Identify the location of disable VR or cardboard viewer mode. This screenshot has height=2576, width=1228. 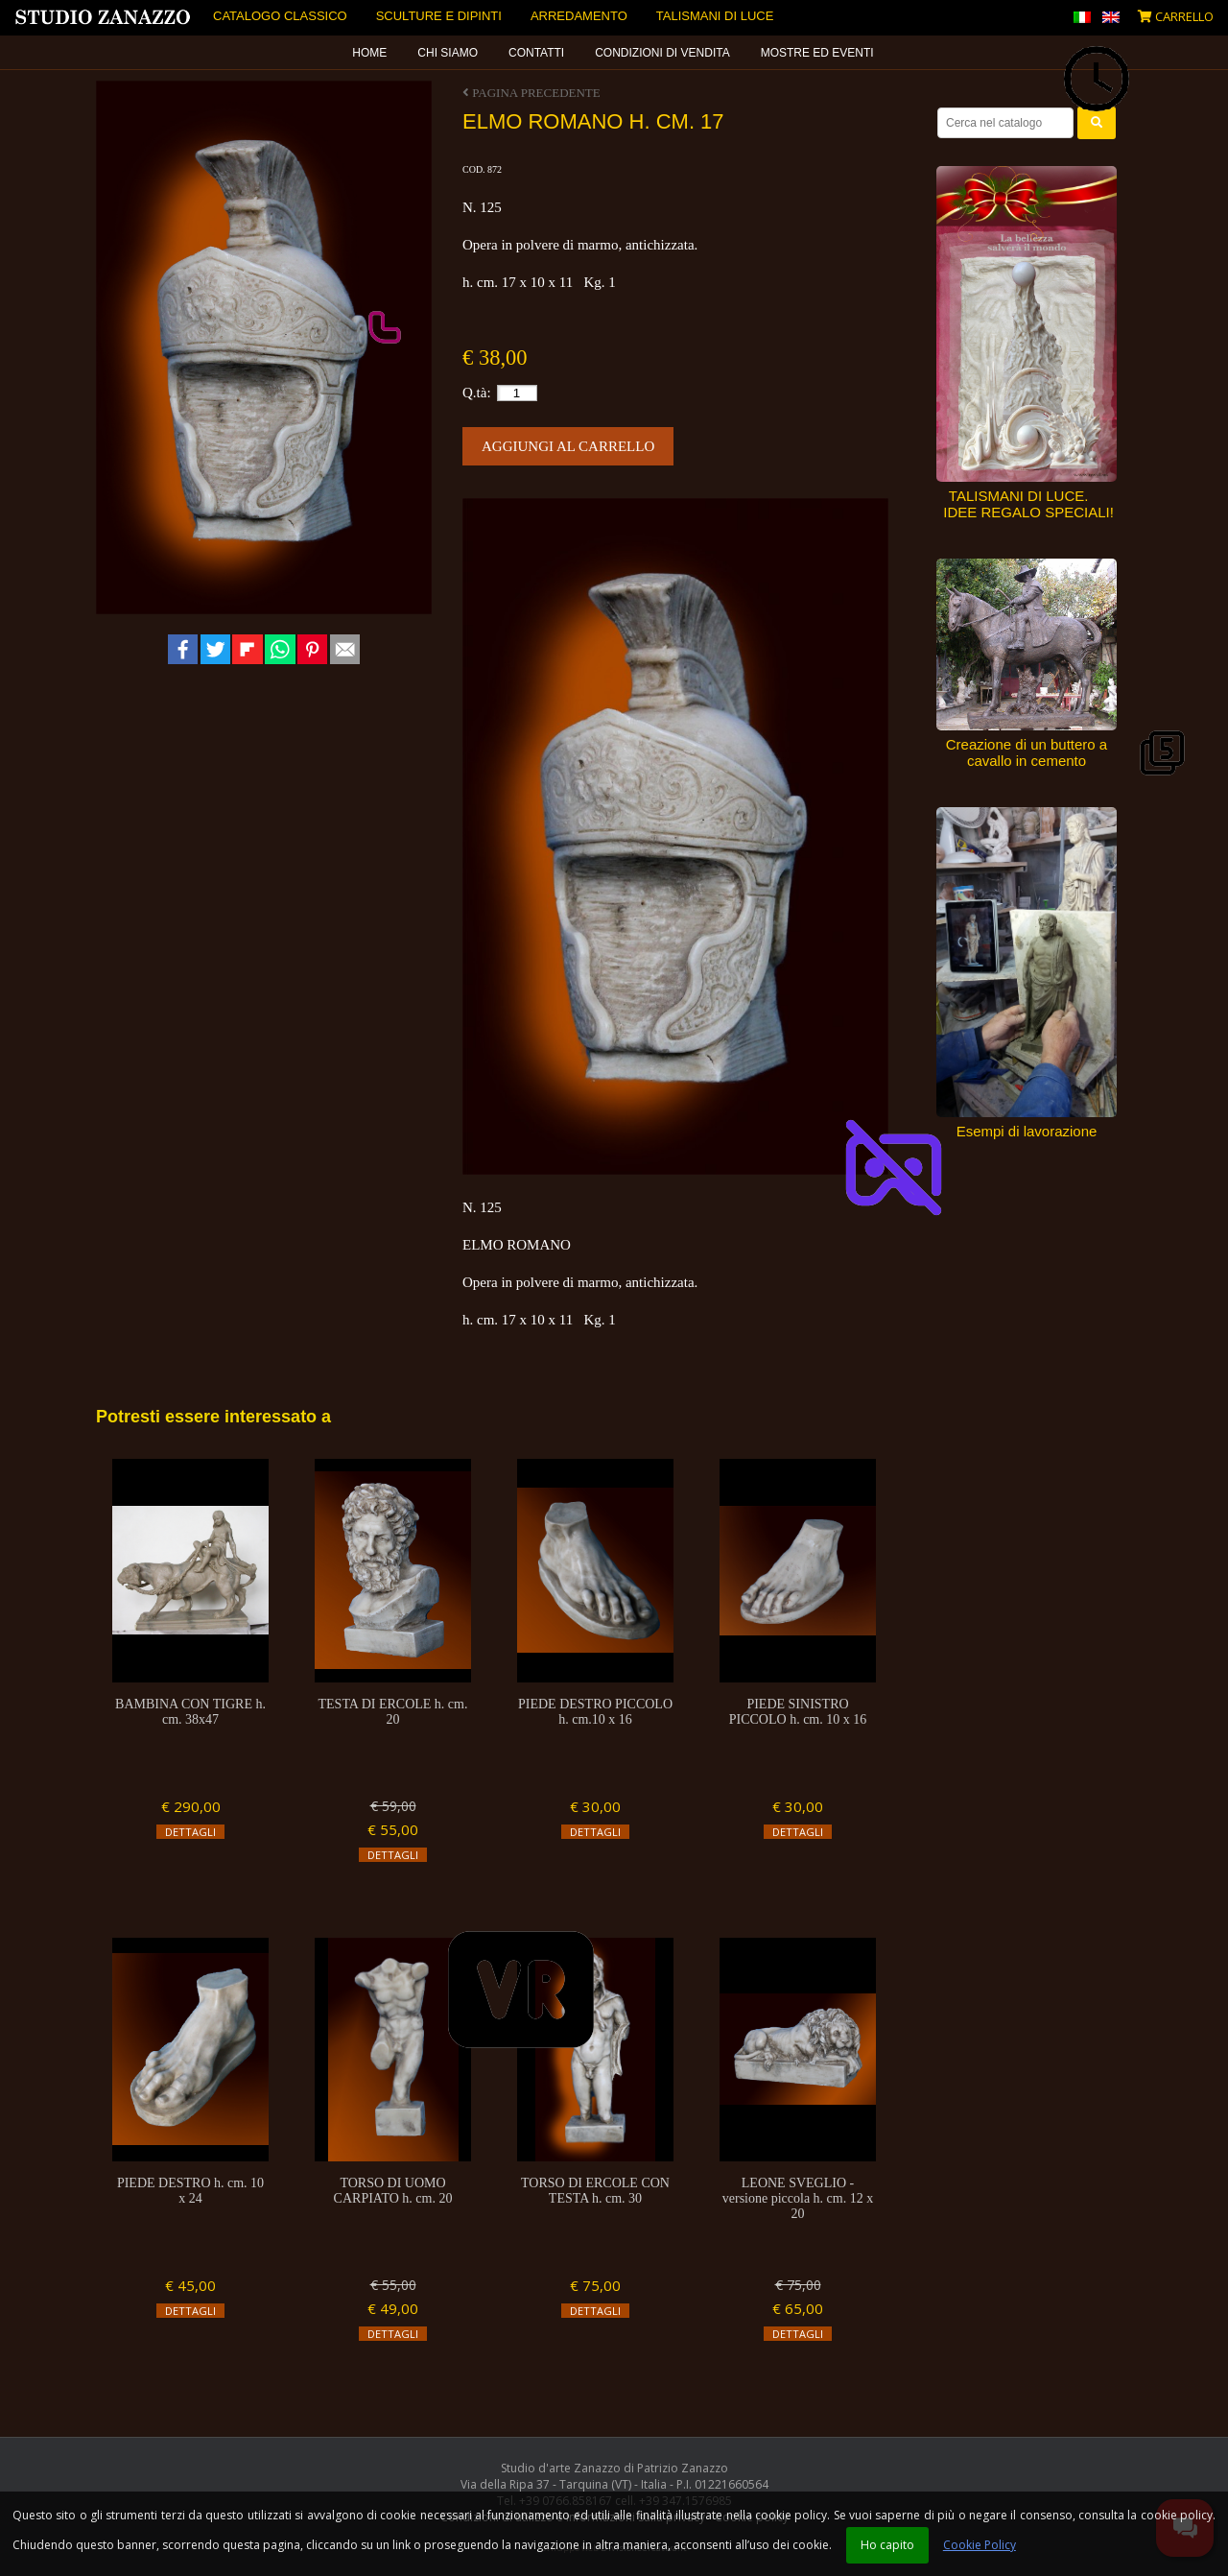
(893, 1167).